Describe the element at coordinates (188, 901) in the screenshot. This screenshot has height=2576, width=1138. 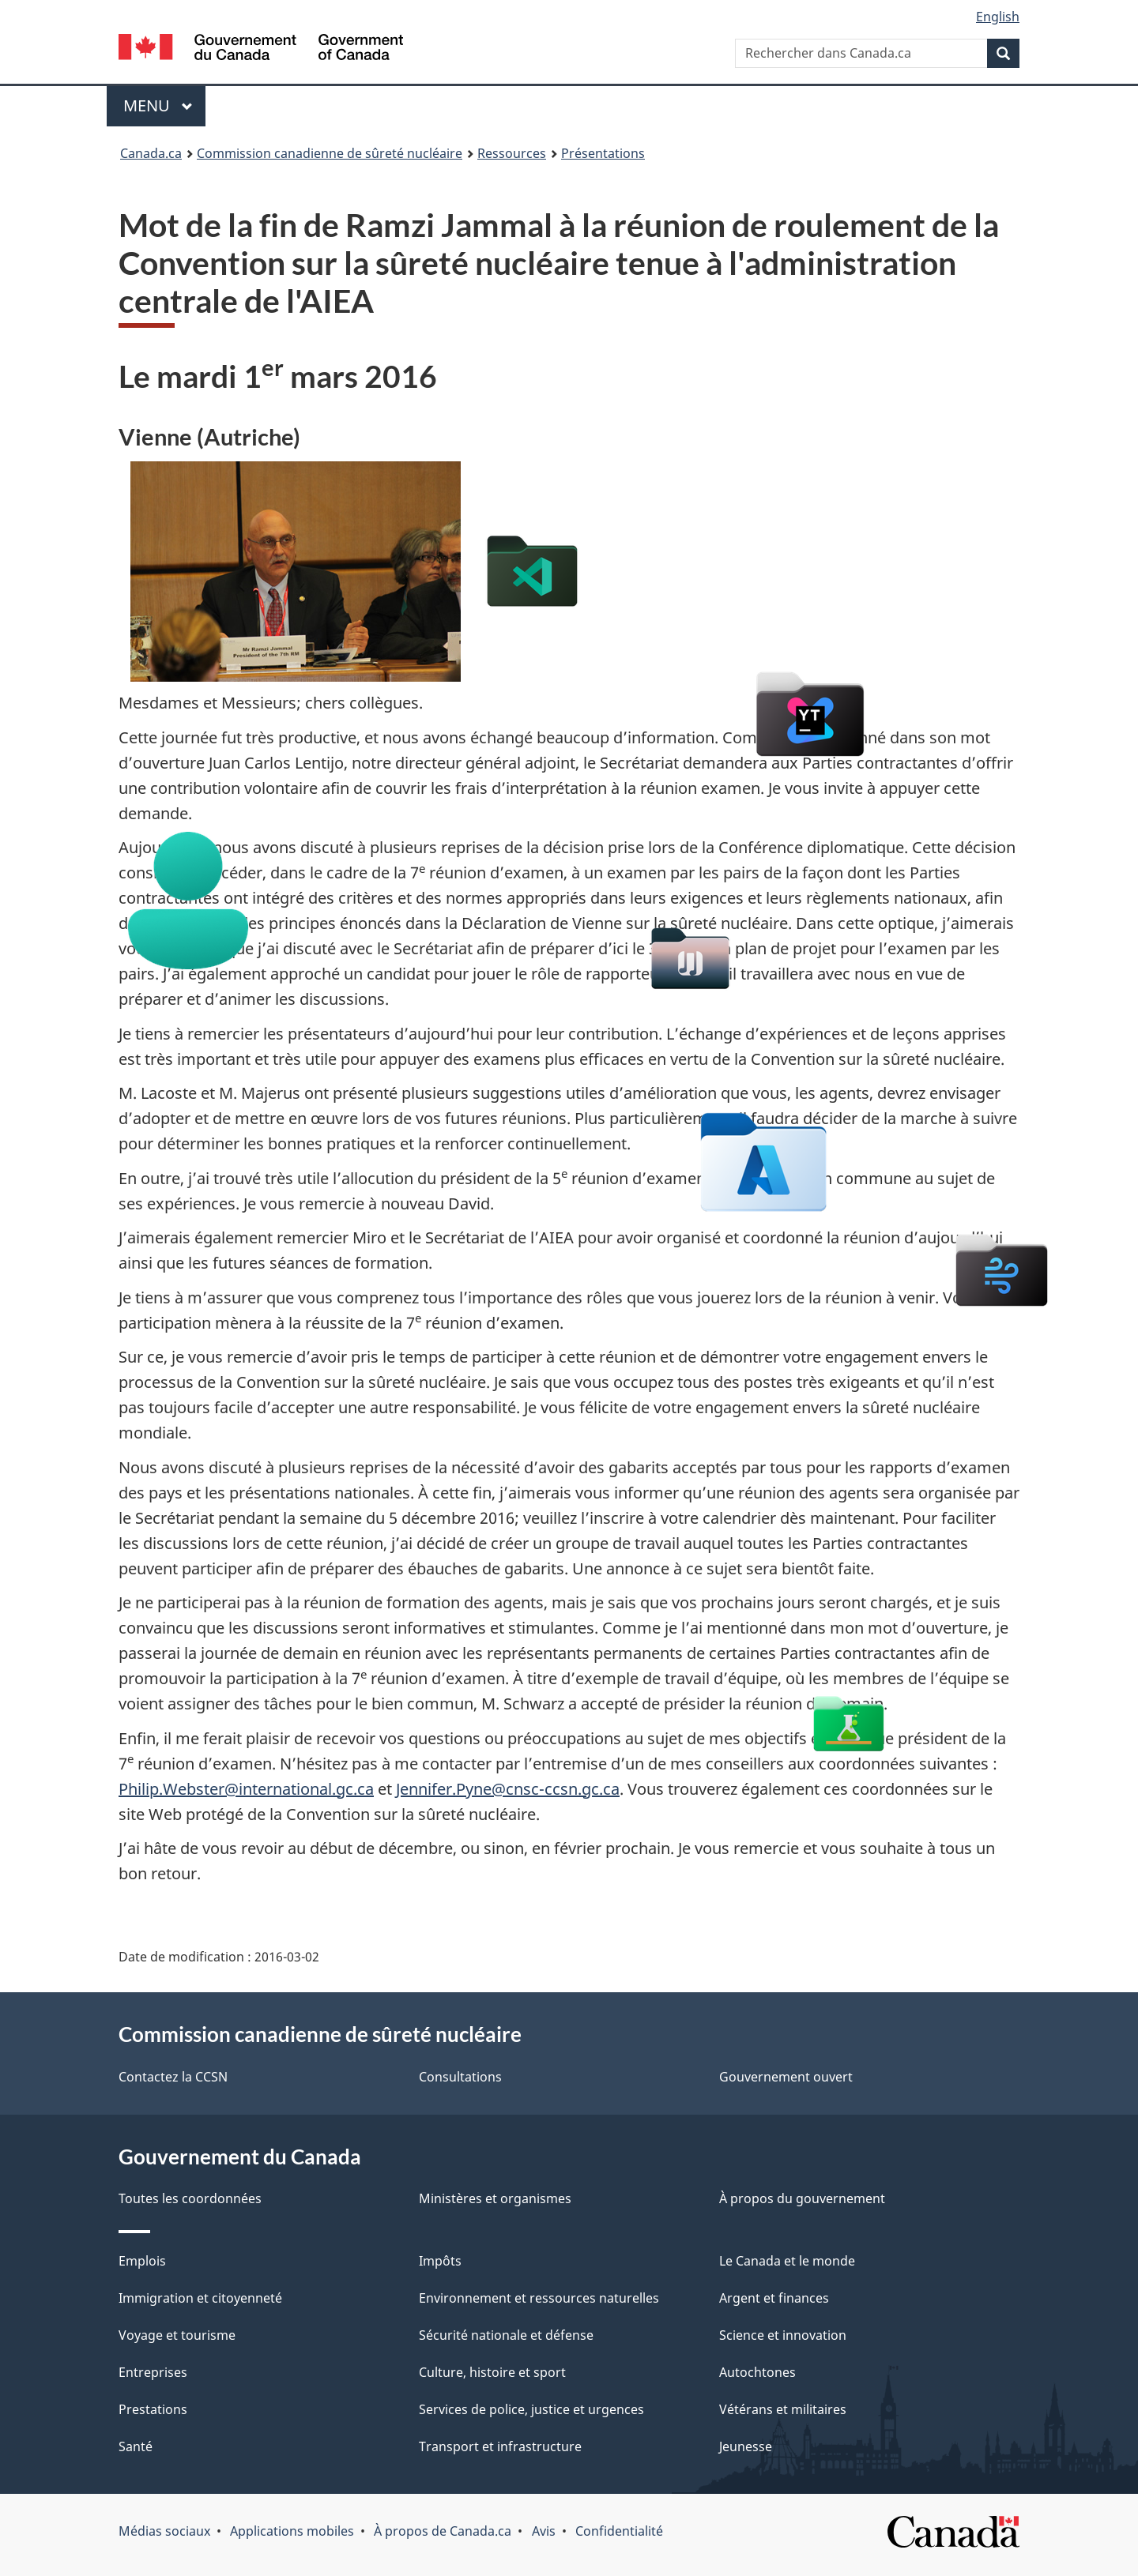
I see `view user profile` at that location.